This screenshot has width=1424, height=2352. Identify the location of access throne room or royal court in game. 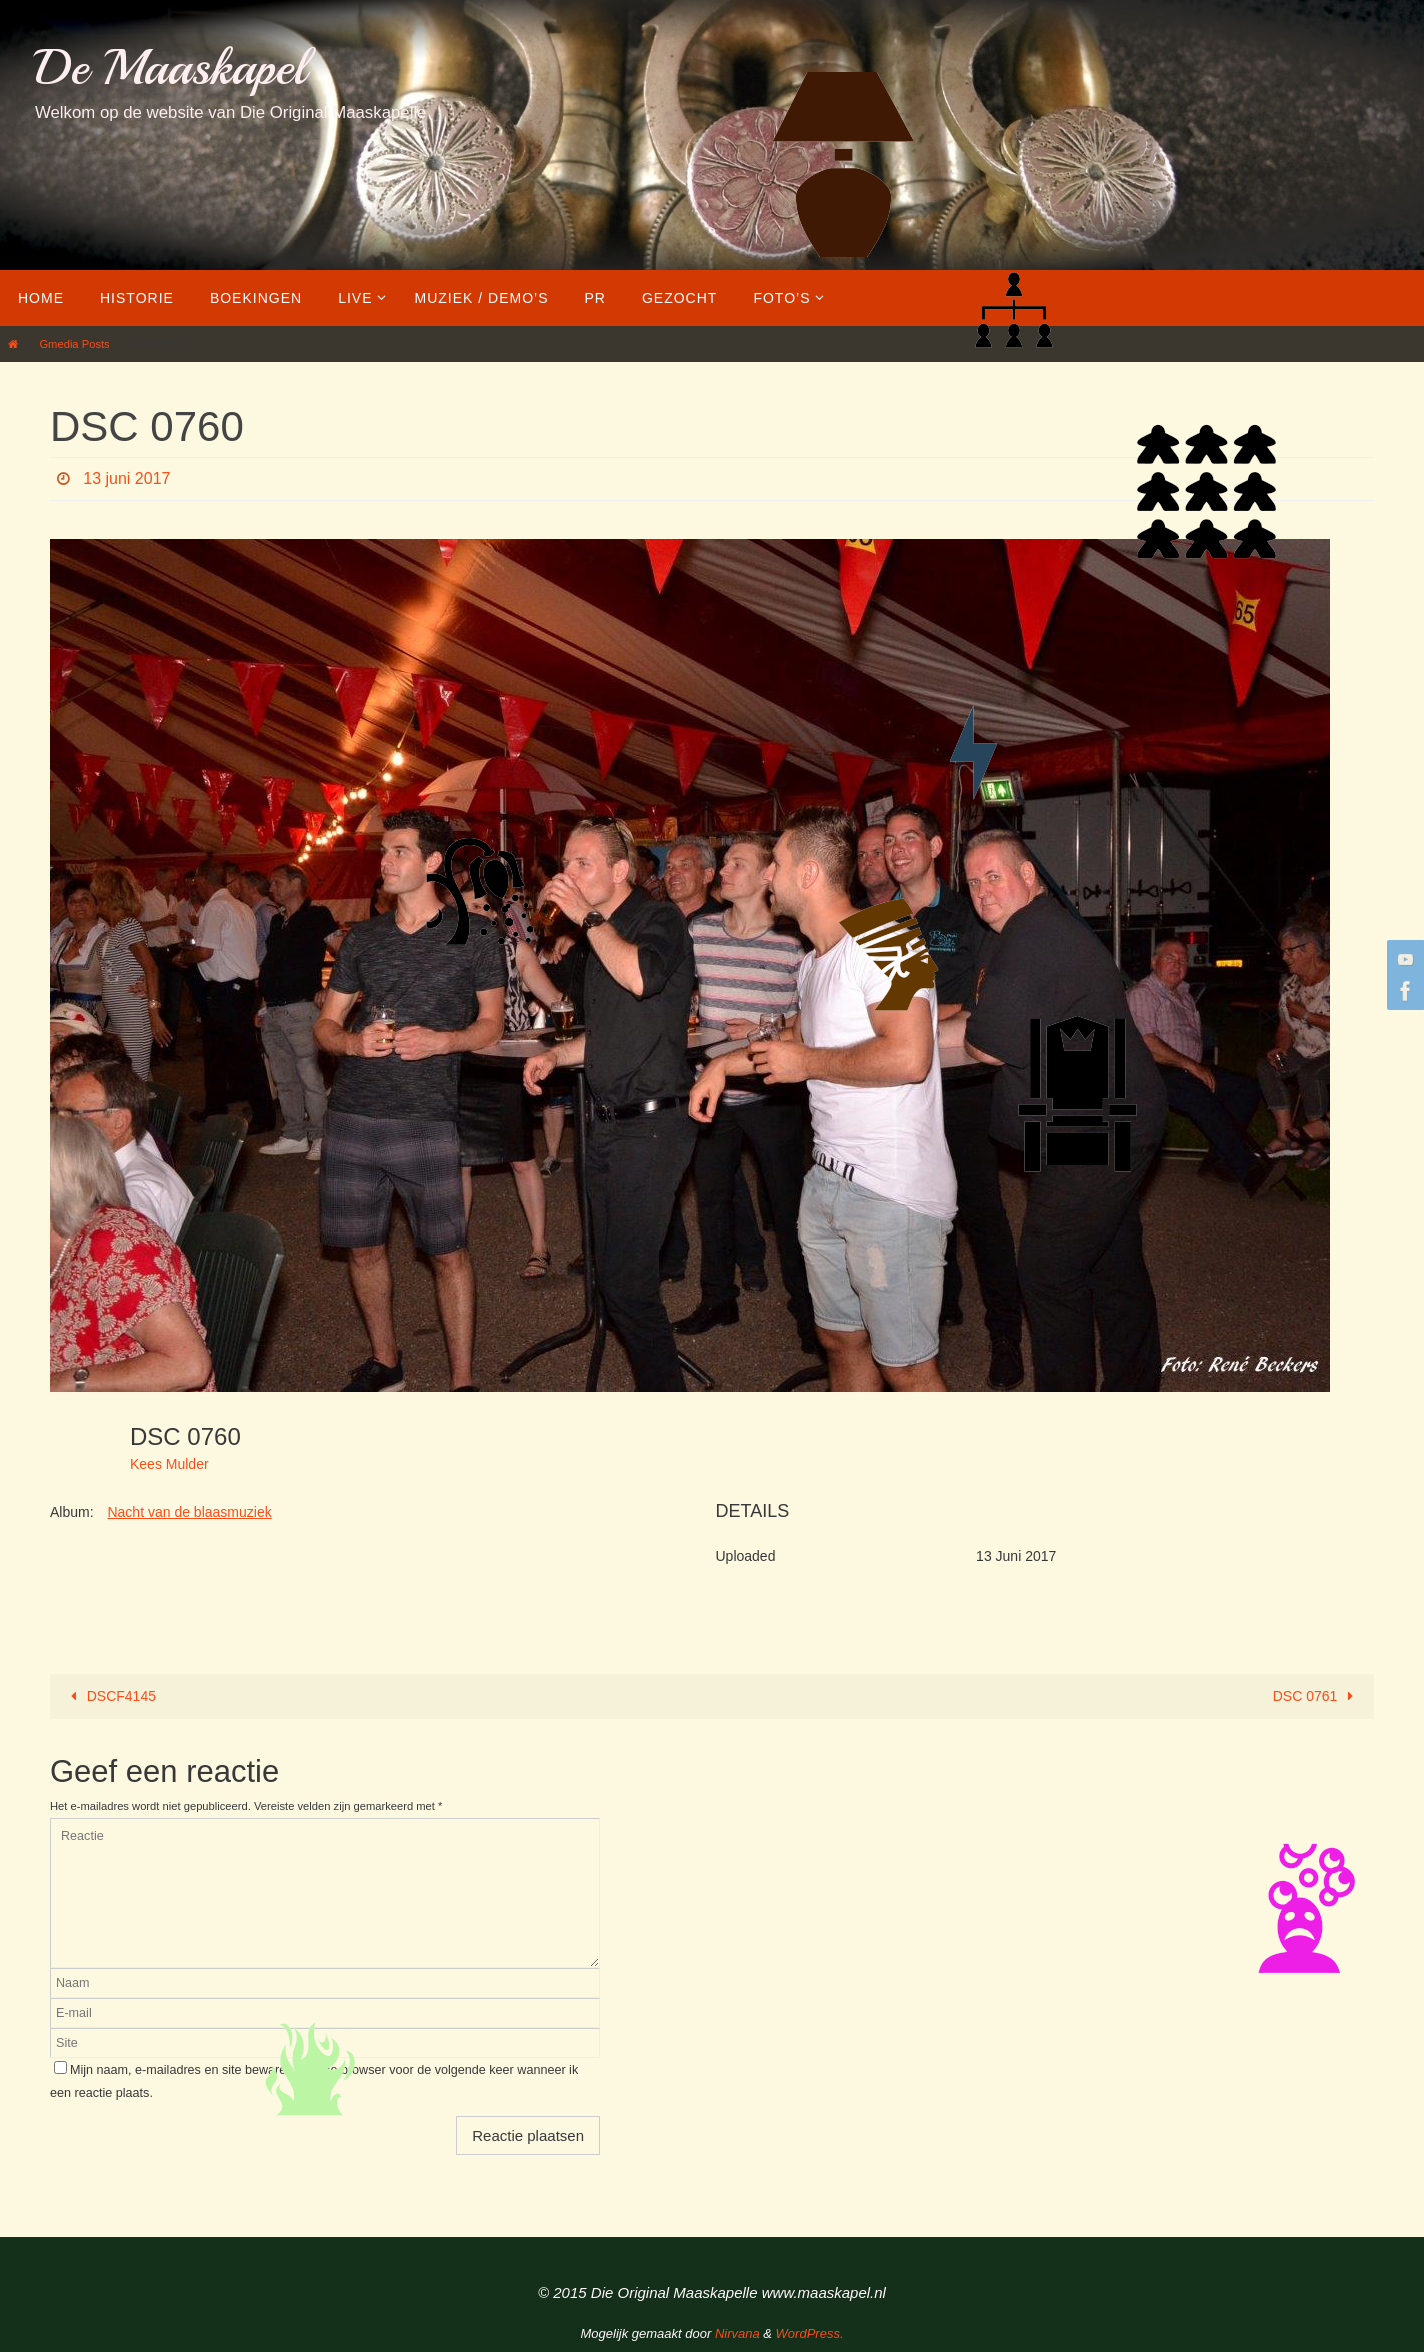
(1077, 1093).